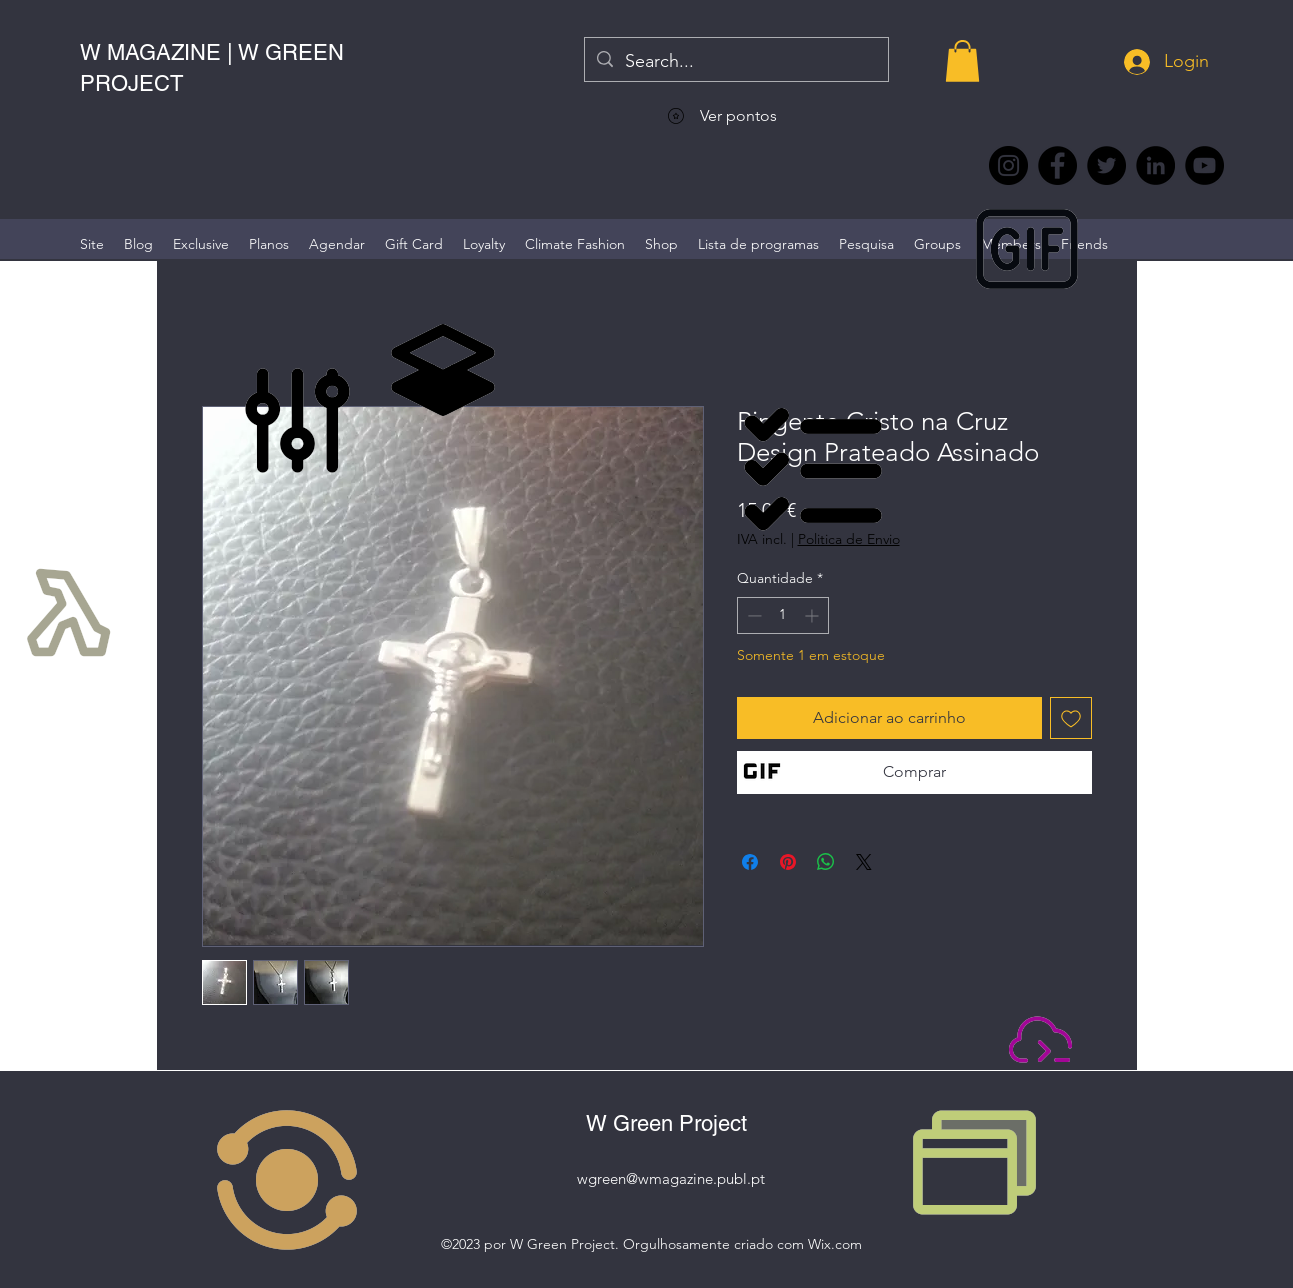 The height and width of the screenshot is (1288, 1293). Describe the element at coordinates (1027, 249) in the screenshot. I see `insert a GIF into your message` at that location.